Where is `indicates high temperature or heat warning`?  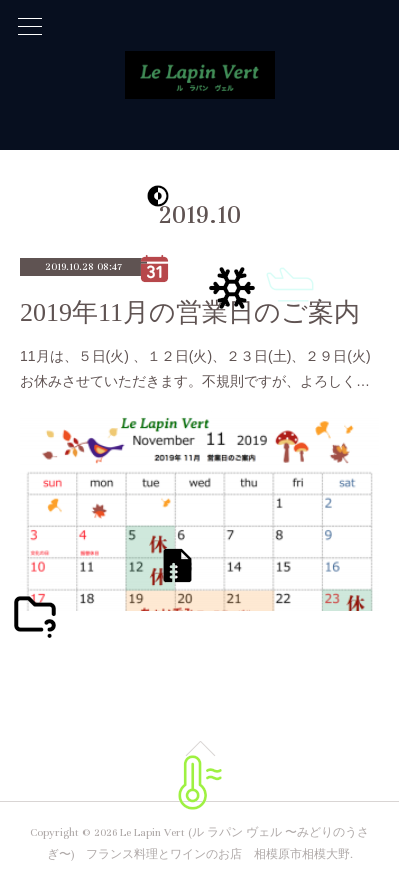
indicates high temperature or heat warning is located at coordinates (194, 782).